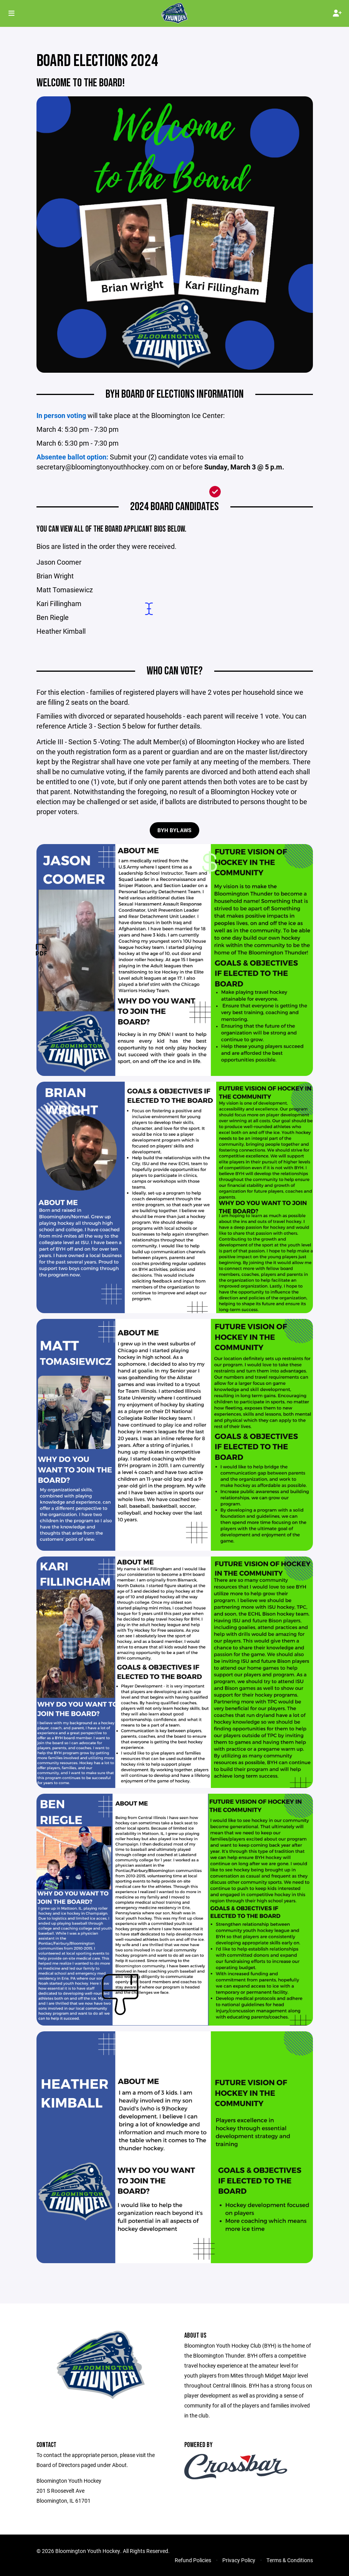 The width and height of the screenshot is (349, 2576). What do you see at coordinates (215, 492) in the screenshot?
I see `indicates successful completion or confirmation` at bounding box center [215, 492].